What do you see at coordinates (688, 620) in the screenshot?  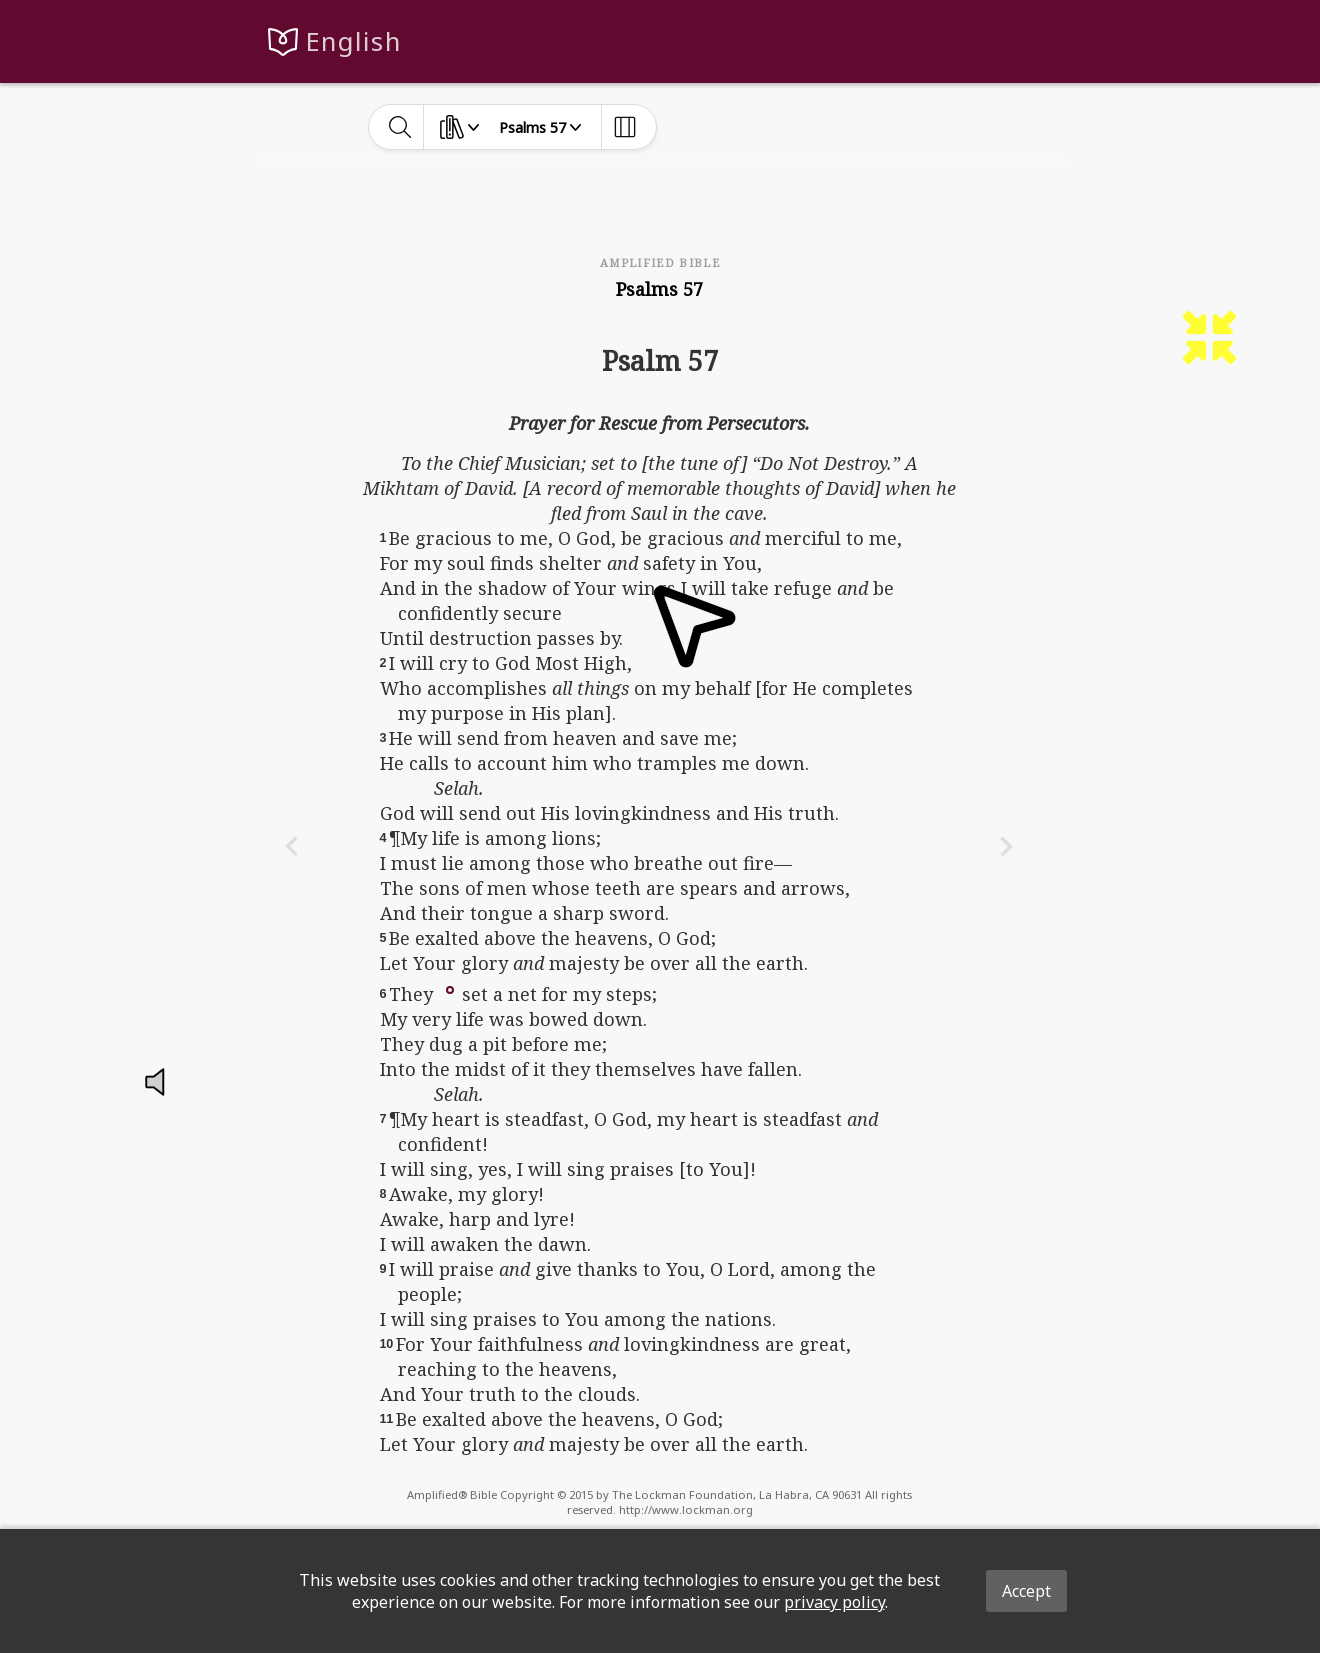 I see `tap to navigate to a destination` at bounding box center [688, 620].